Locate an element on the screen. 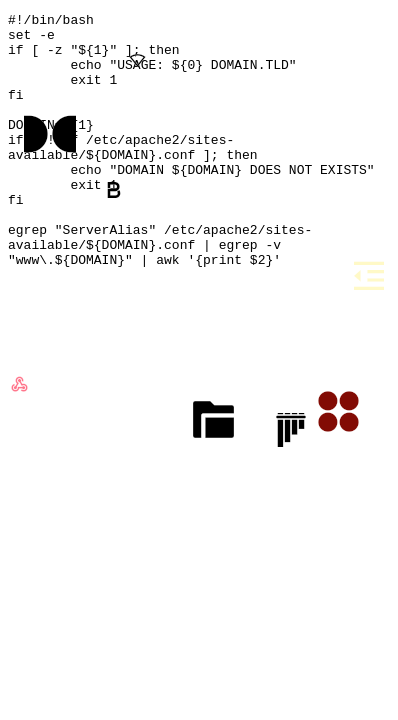 The height and width of the screenshot is (720, 398). pytest testing framework logo is located at coordinates (291, 430).